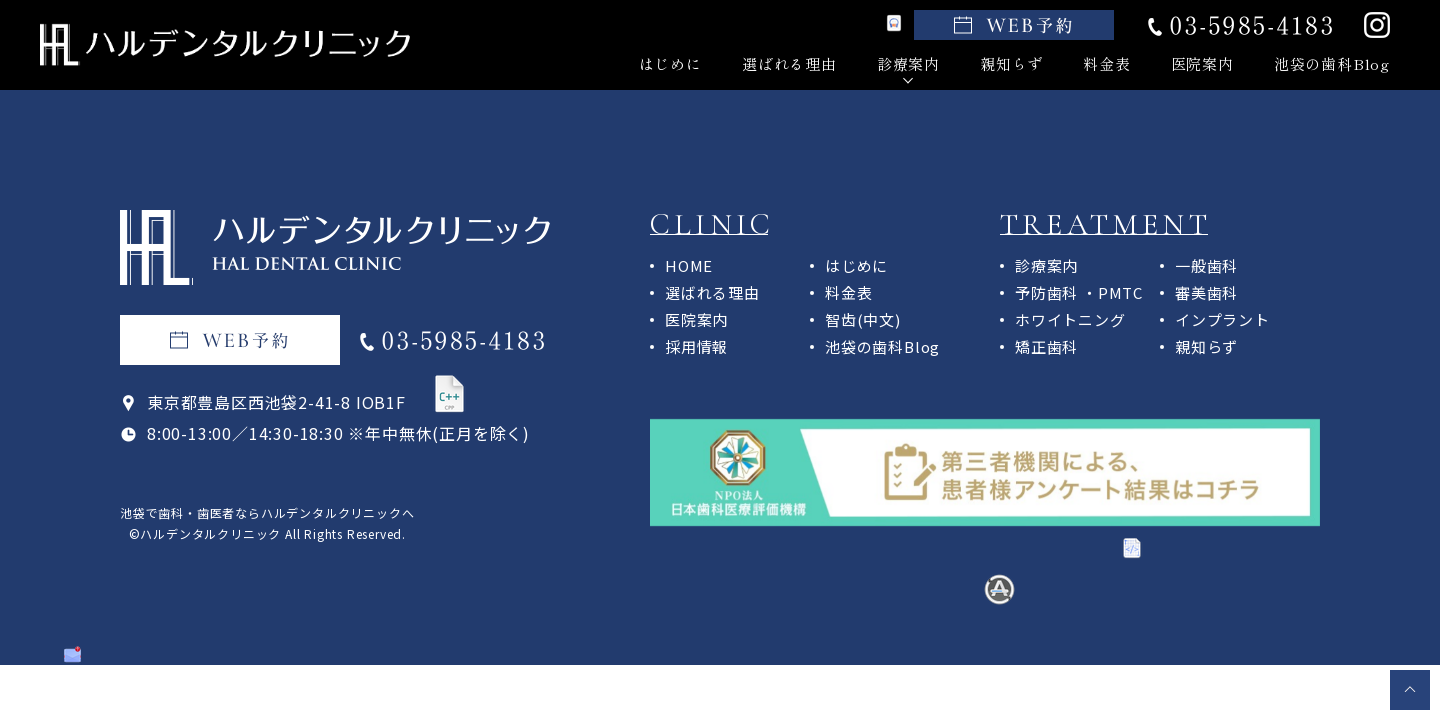  What do you see at coordinates (449, 394) in the screenshot?
I see `a C++ source code file` at bounding box center [449, 394].